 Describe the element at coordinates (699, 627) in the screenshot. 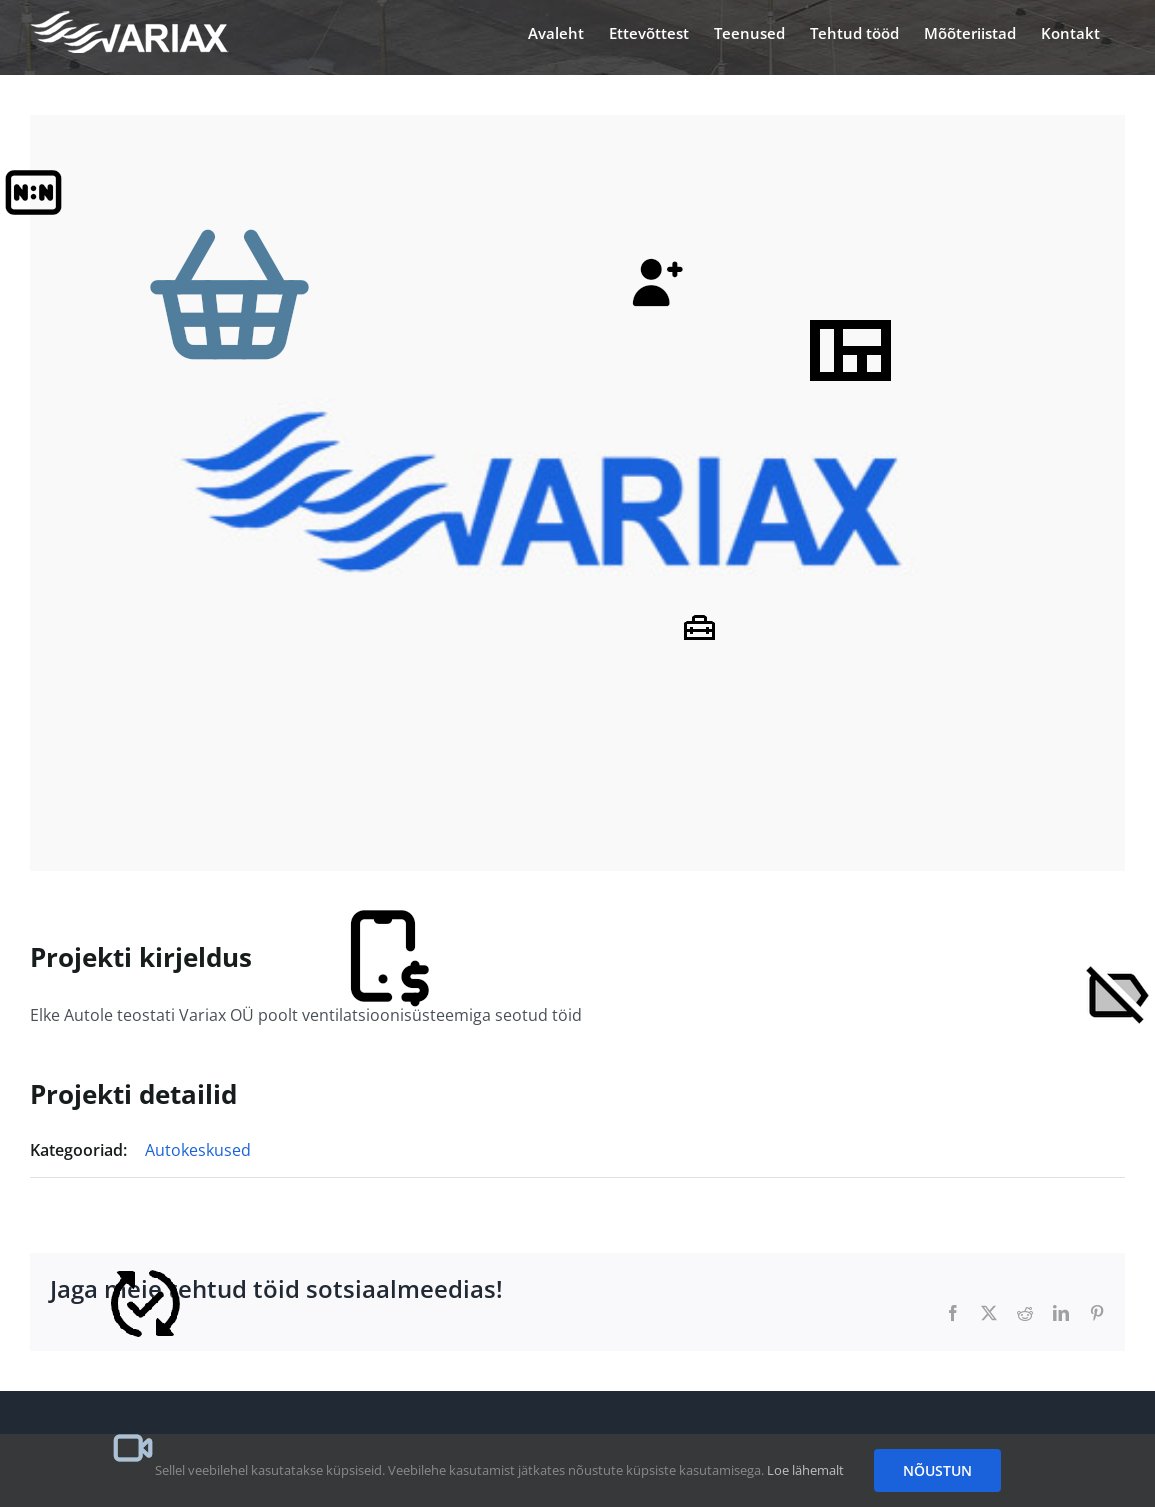

I see `access home repair services` at that location.